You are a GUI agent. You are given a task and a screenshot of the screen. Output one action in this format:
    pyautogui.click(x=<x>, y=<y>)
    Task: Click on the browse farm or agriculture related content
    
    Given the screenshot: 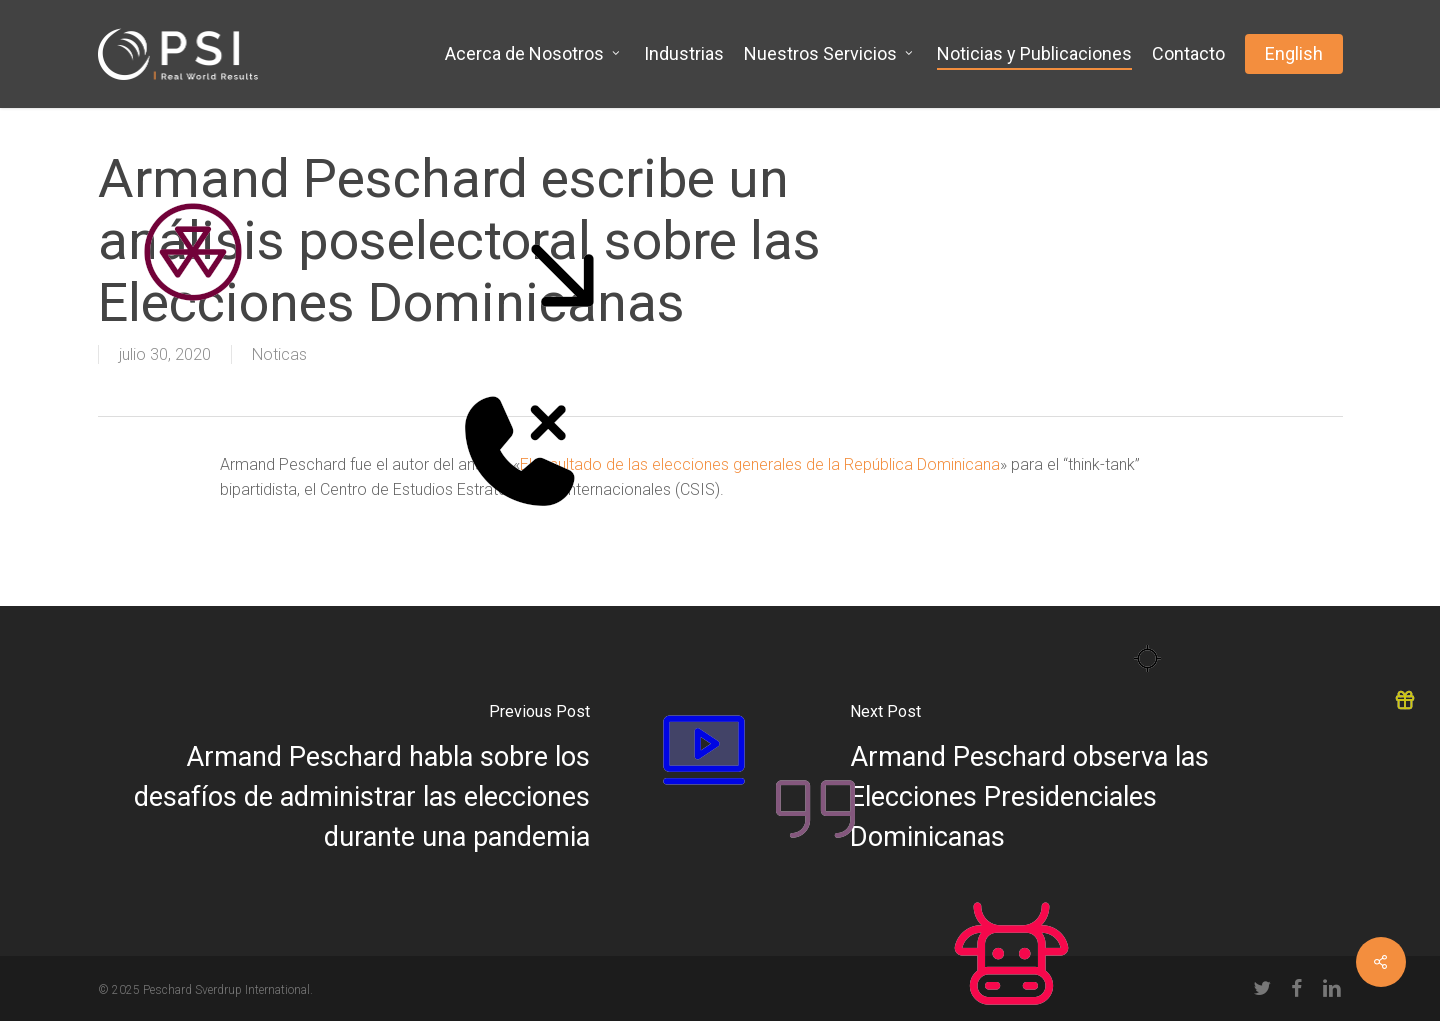 What is the action you would take?
    pyautogui.click(x=1011, y=955)
    